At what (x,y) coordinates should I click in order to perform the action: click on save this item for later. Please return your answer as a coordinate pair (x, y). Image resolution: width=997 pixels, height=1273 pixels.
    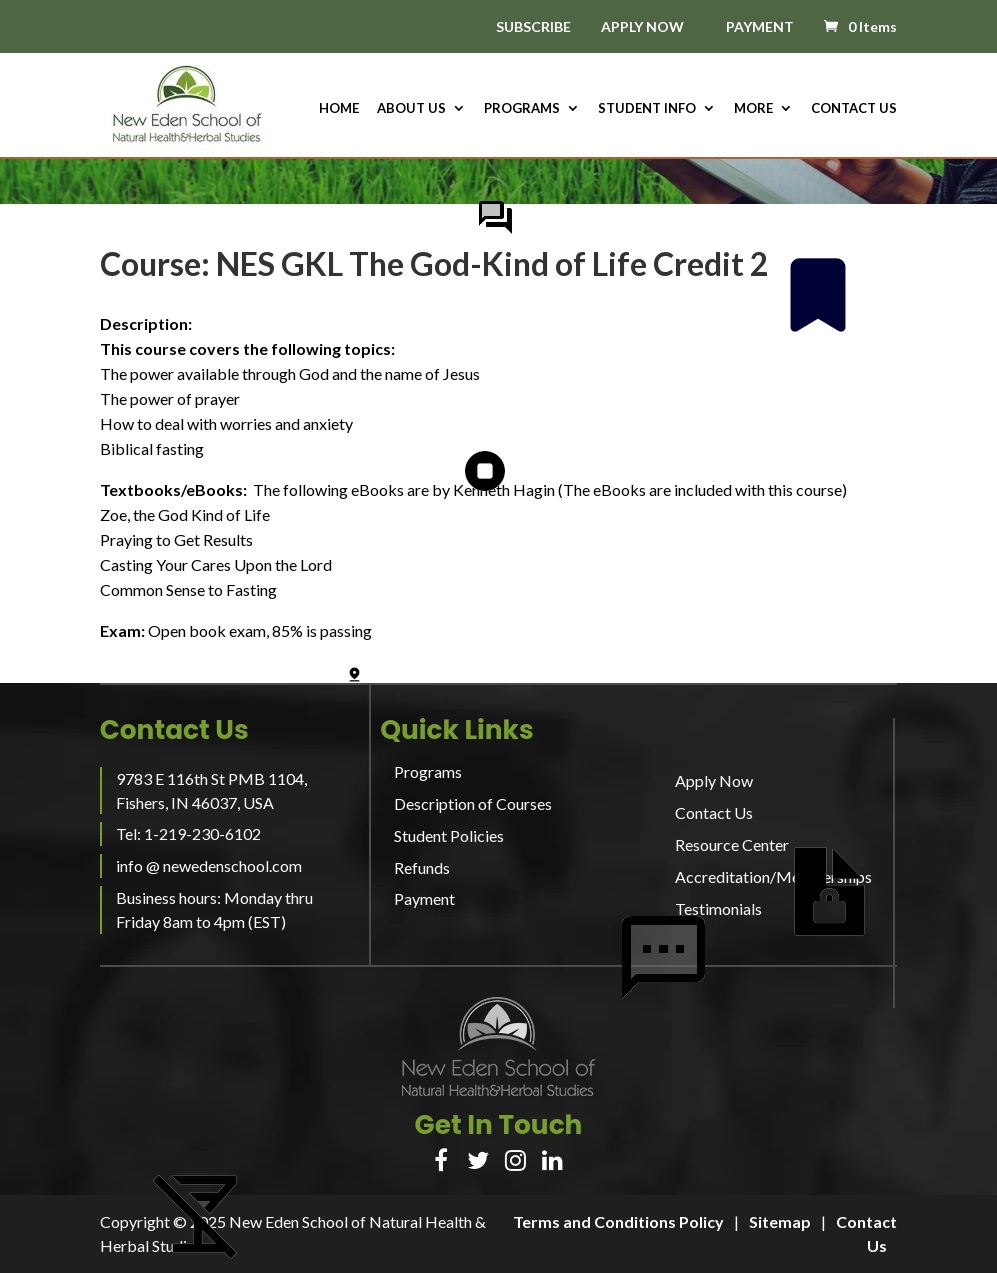
    Looking at the image, I should click on (818, 295).